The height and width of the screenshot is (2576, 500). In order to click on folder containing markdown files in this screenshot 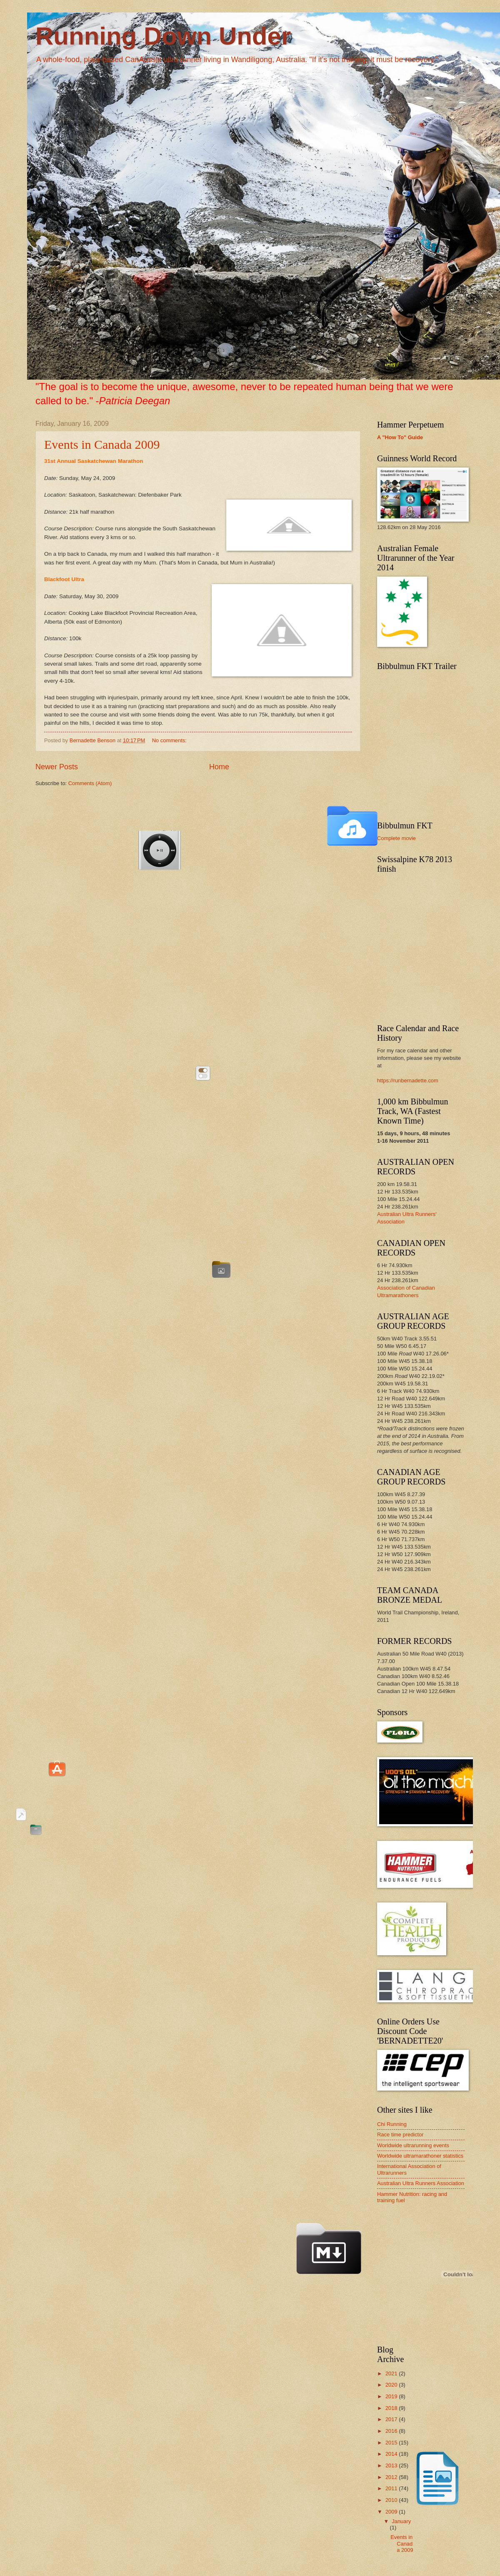, I will do `click(328, 2250)`.